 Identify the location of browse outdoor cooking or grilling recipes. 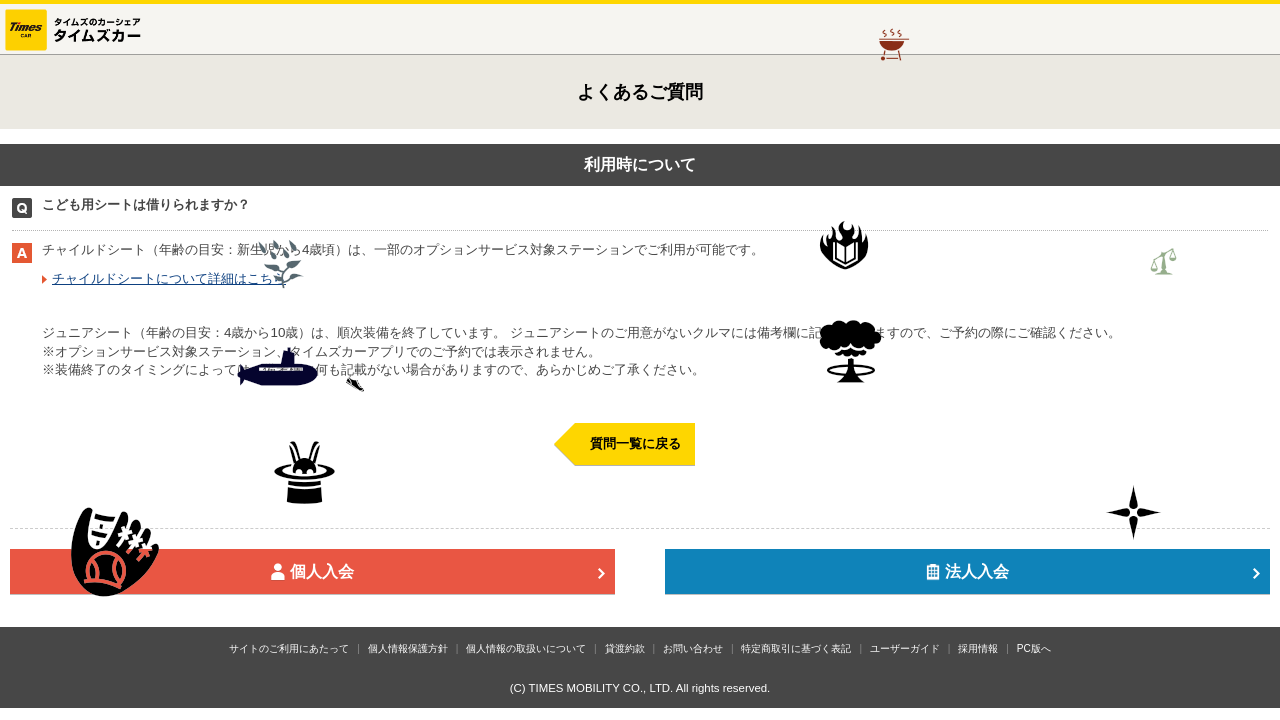
(893, 44).